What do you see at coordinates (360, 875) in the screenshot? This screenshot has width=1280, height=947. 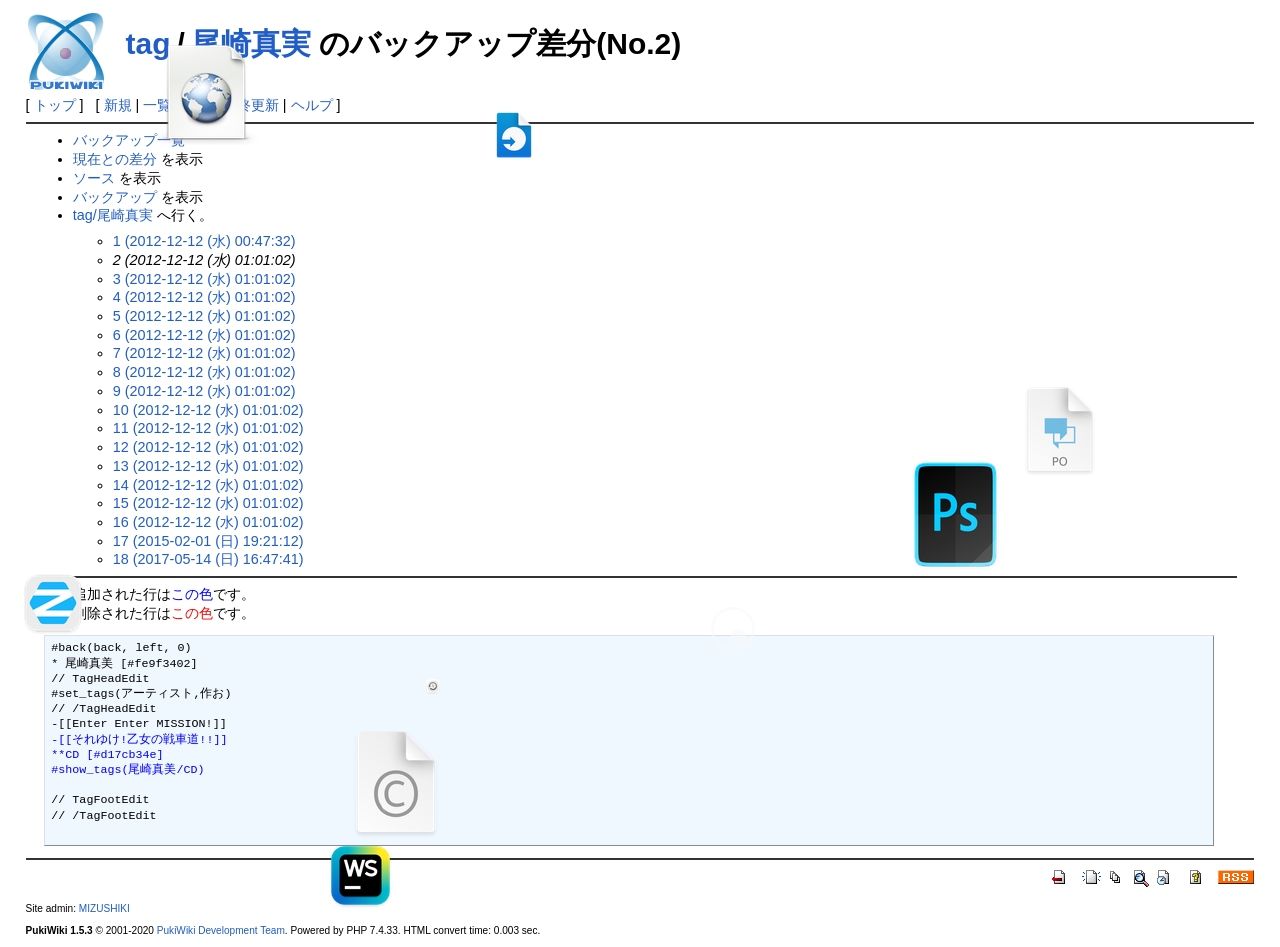 I see `open WebStorm IDE` at bounding box center [360, 875].